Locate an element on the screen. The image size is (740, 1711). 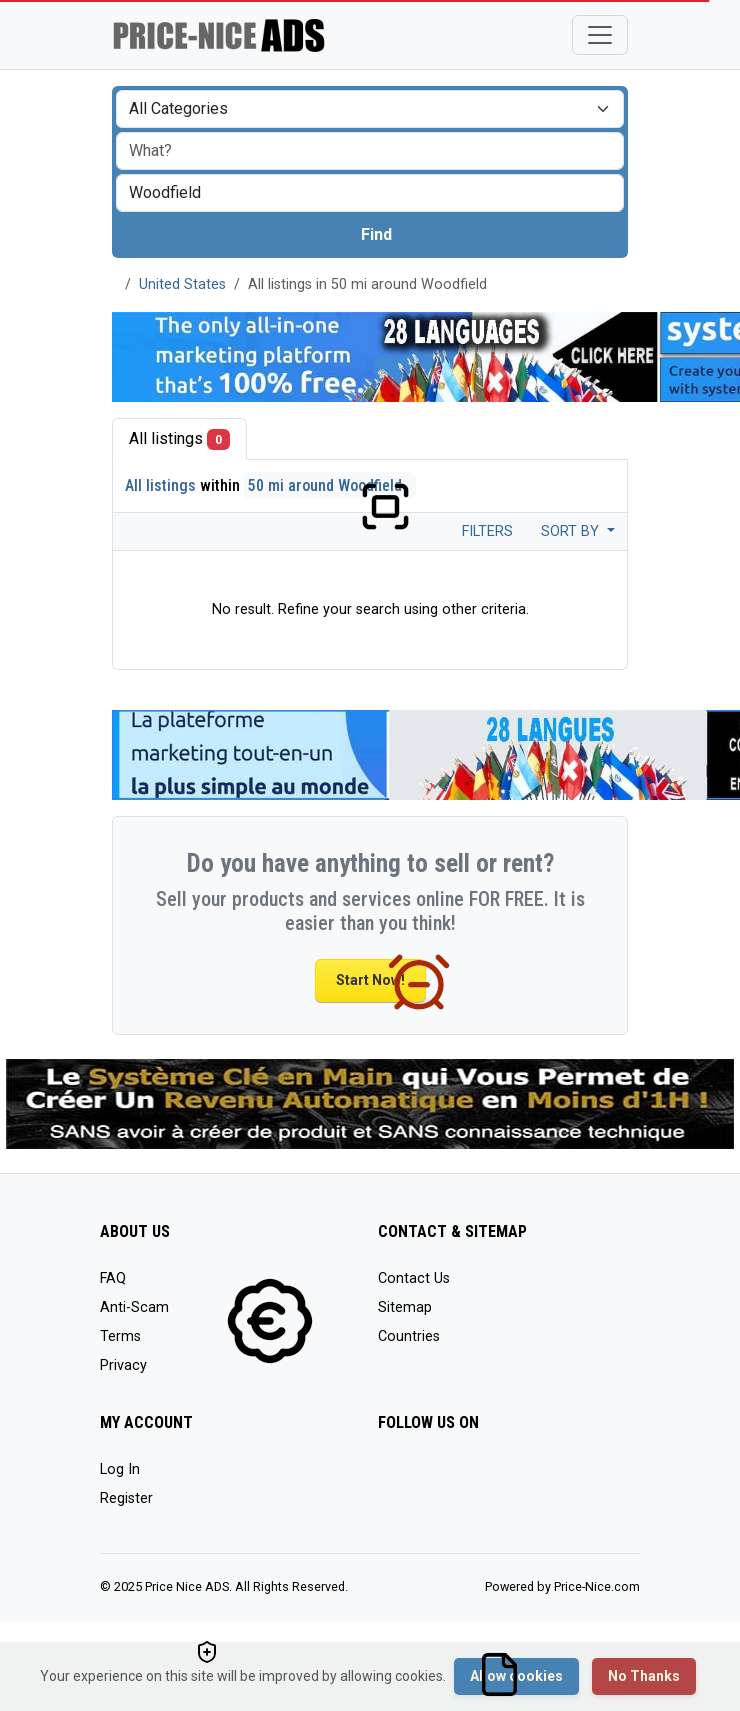
open or view a file is located at coordinates (499, 1674).